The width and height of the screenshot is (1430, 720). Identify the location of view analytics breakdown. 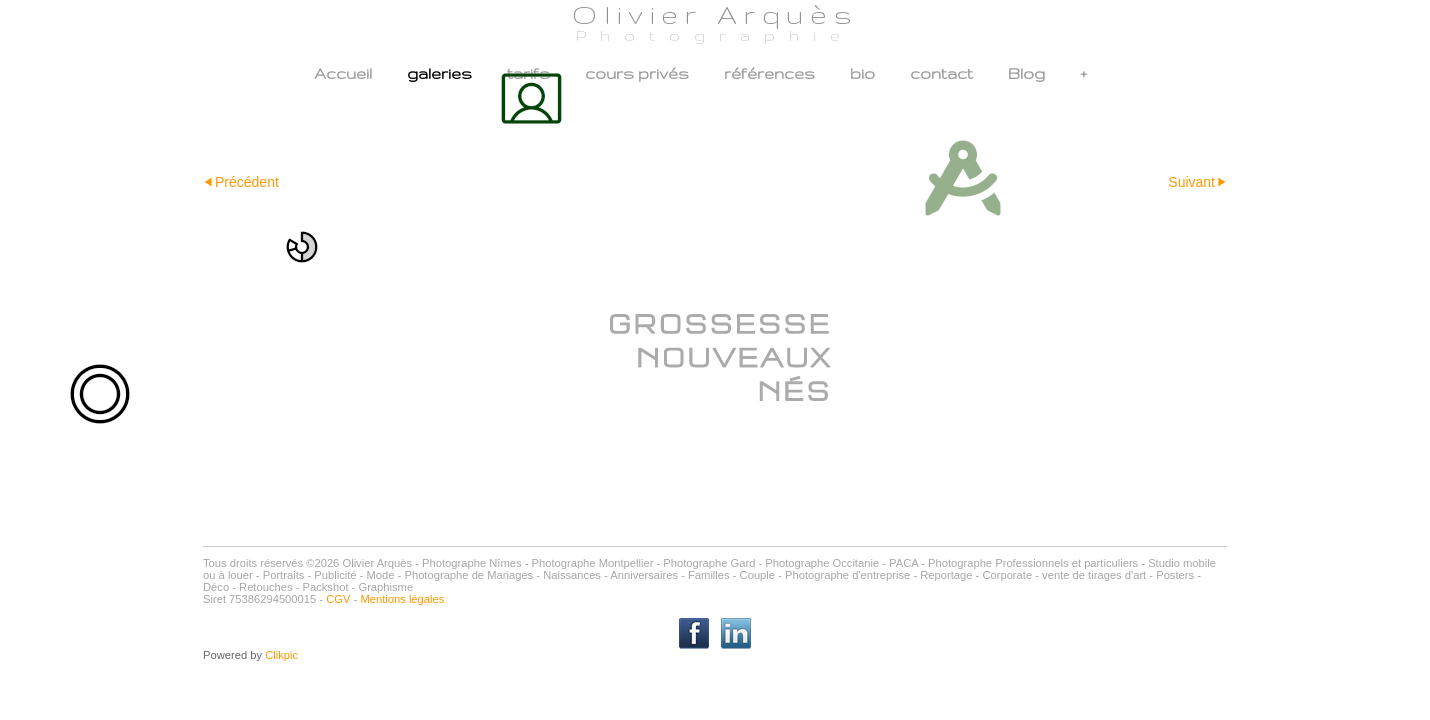
(302, 247).